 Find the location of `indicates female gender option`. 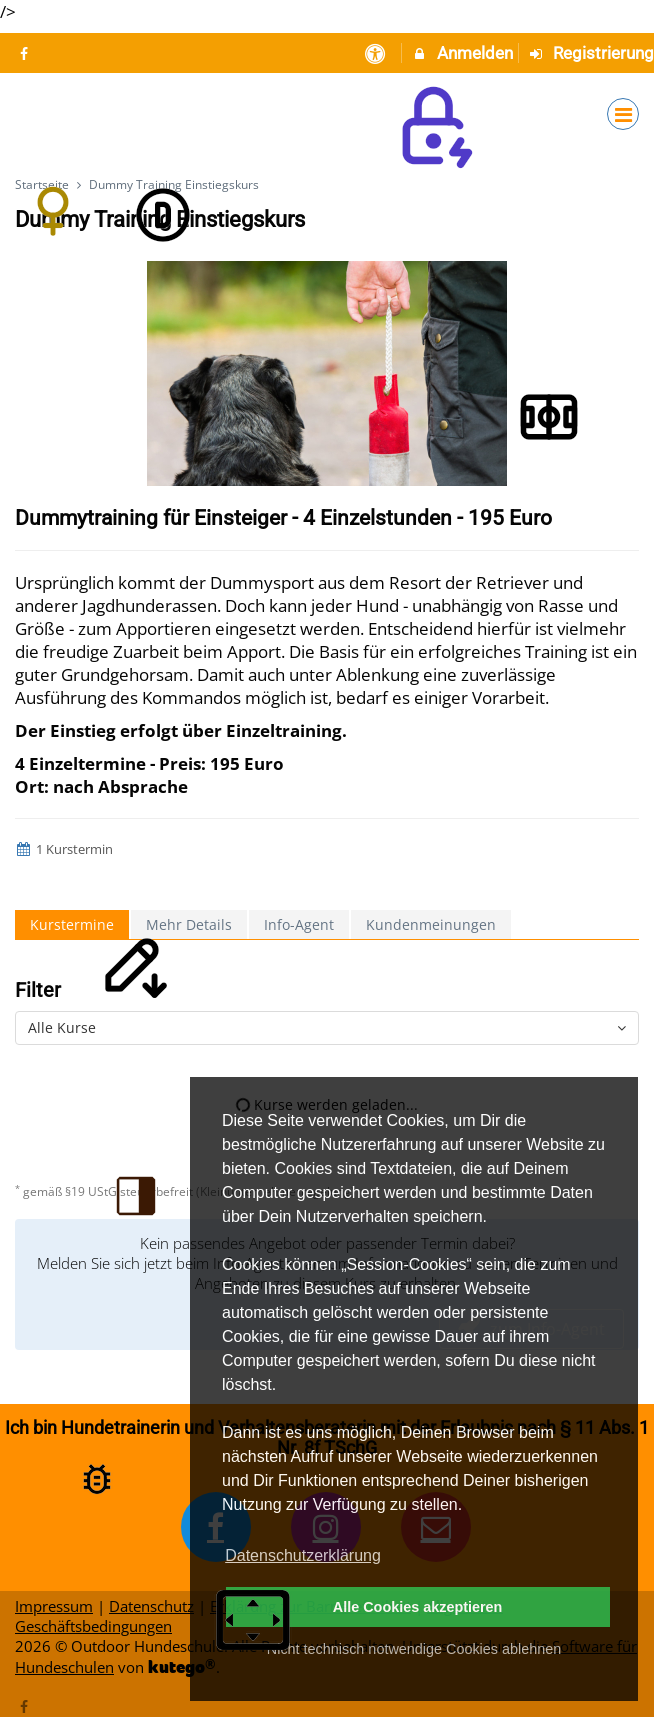

indicates female gender option is located at coordinates (53, 210).